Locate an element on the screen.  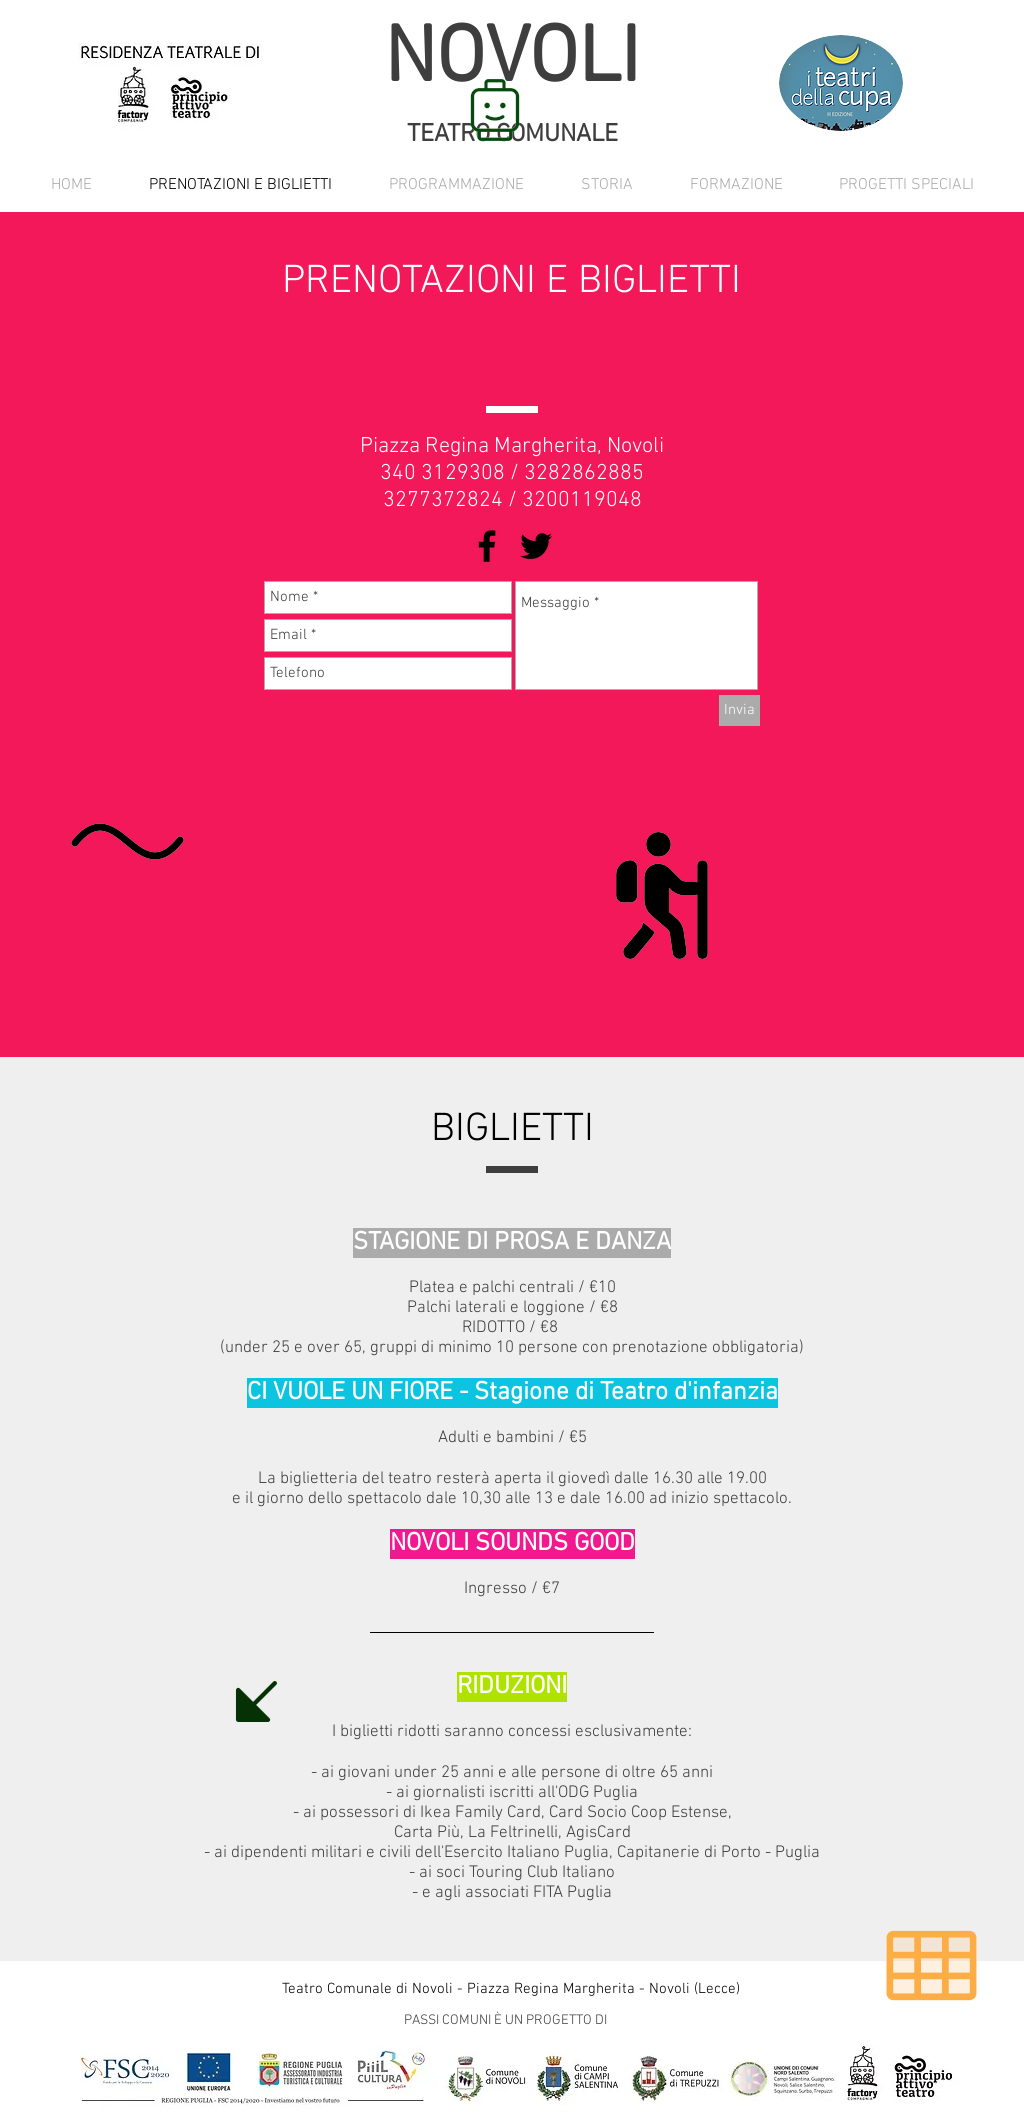
indicates an approximate or estimated value is located at coordinates (127, 841).